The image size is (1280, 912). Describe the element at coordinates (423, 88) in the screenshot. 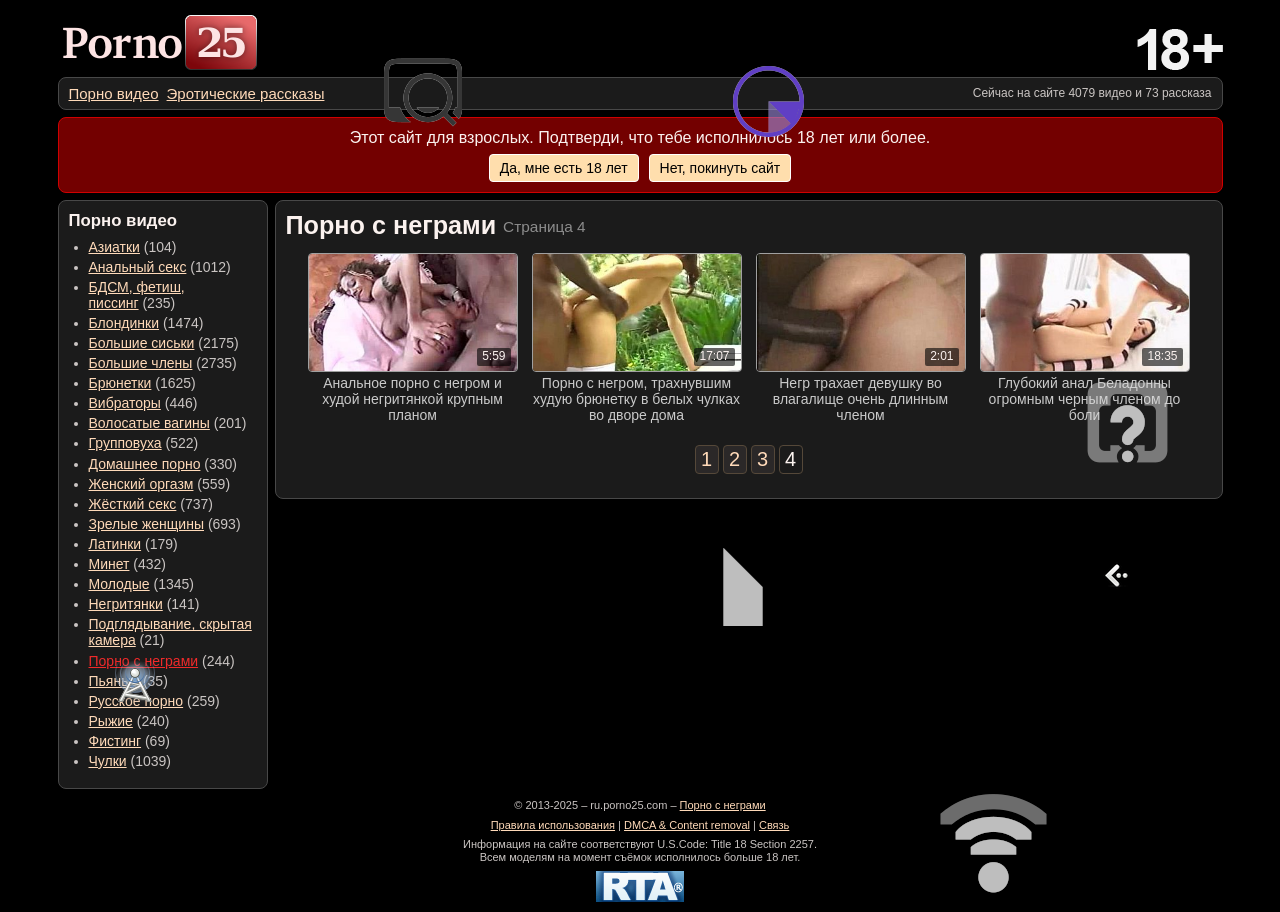

I see `open image viewer application` at that location.